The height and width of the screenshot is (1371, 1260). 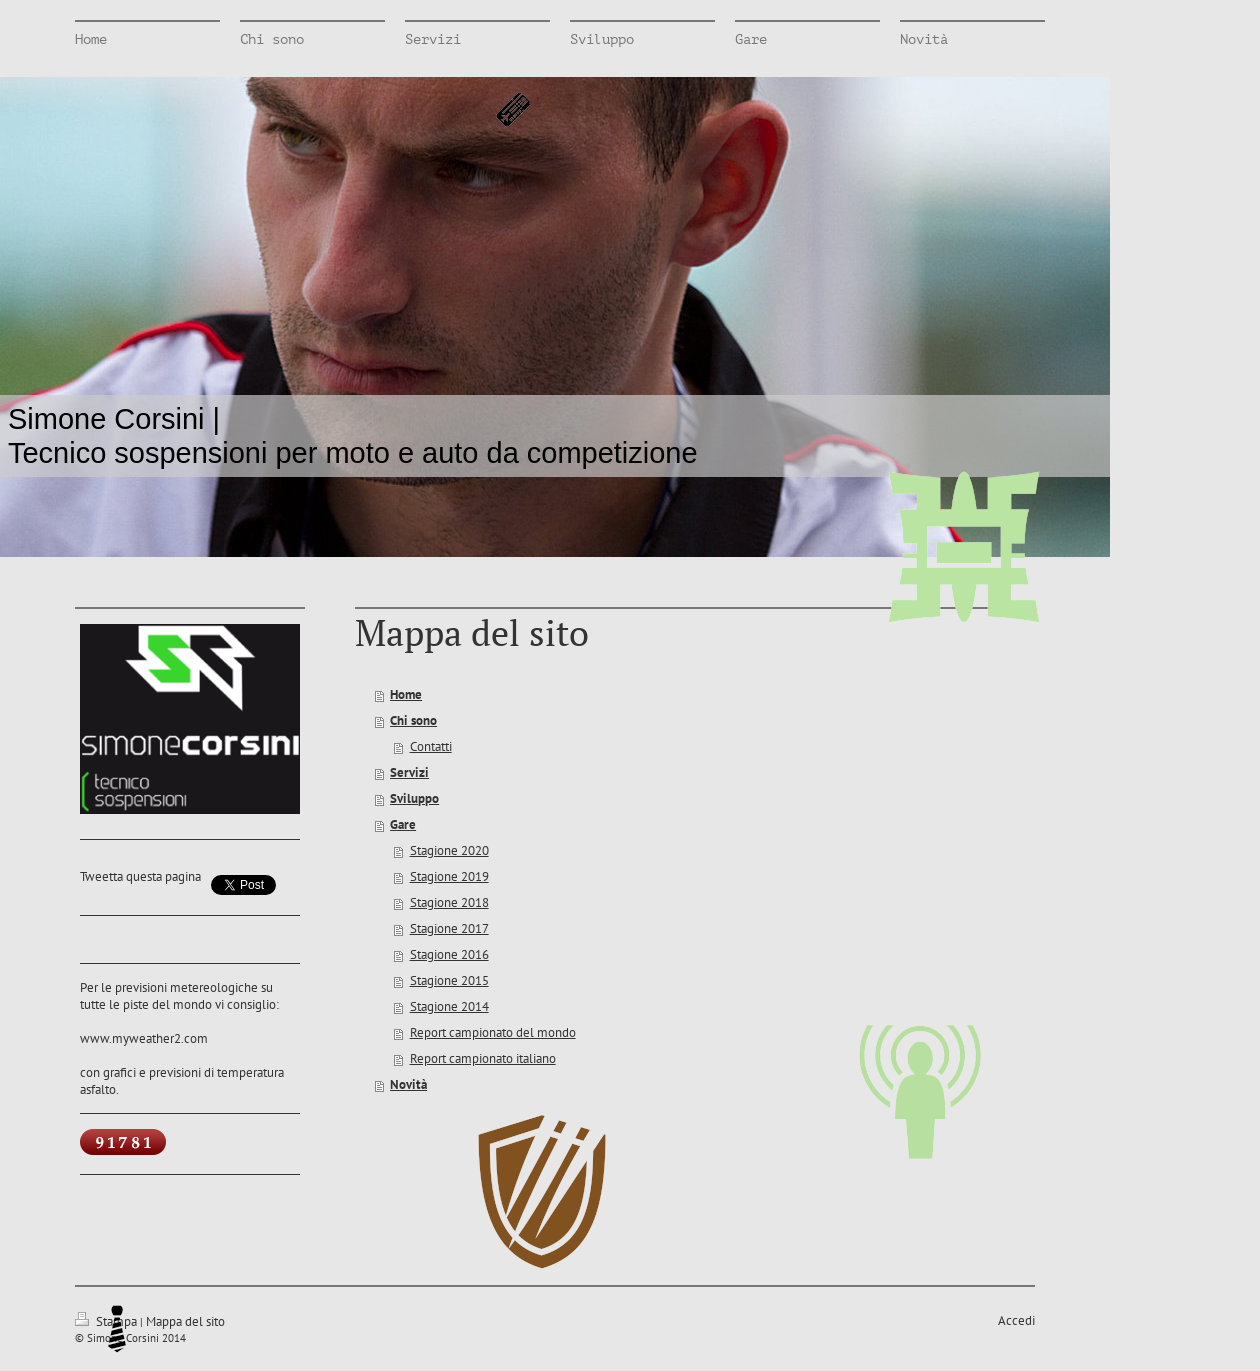 What do you see at coordinates (921, 1092) in the screenshot?
I see `indicates psychic or telepathic abilities active` at bounding box center [921, 1092].